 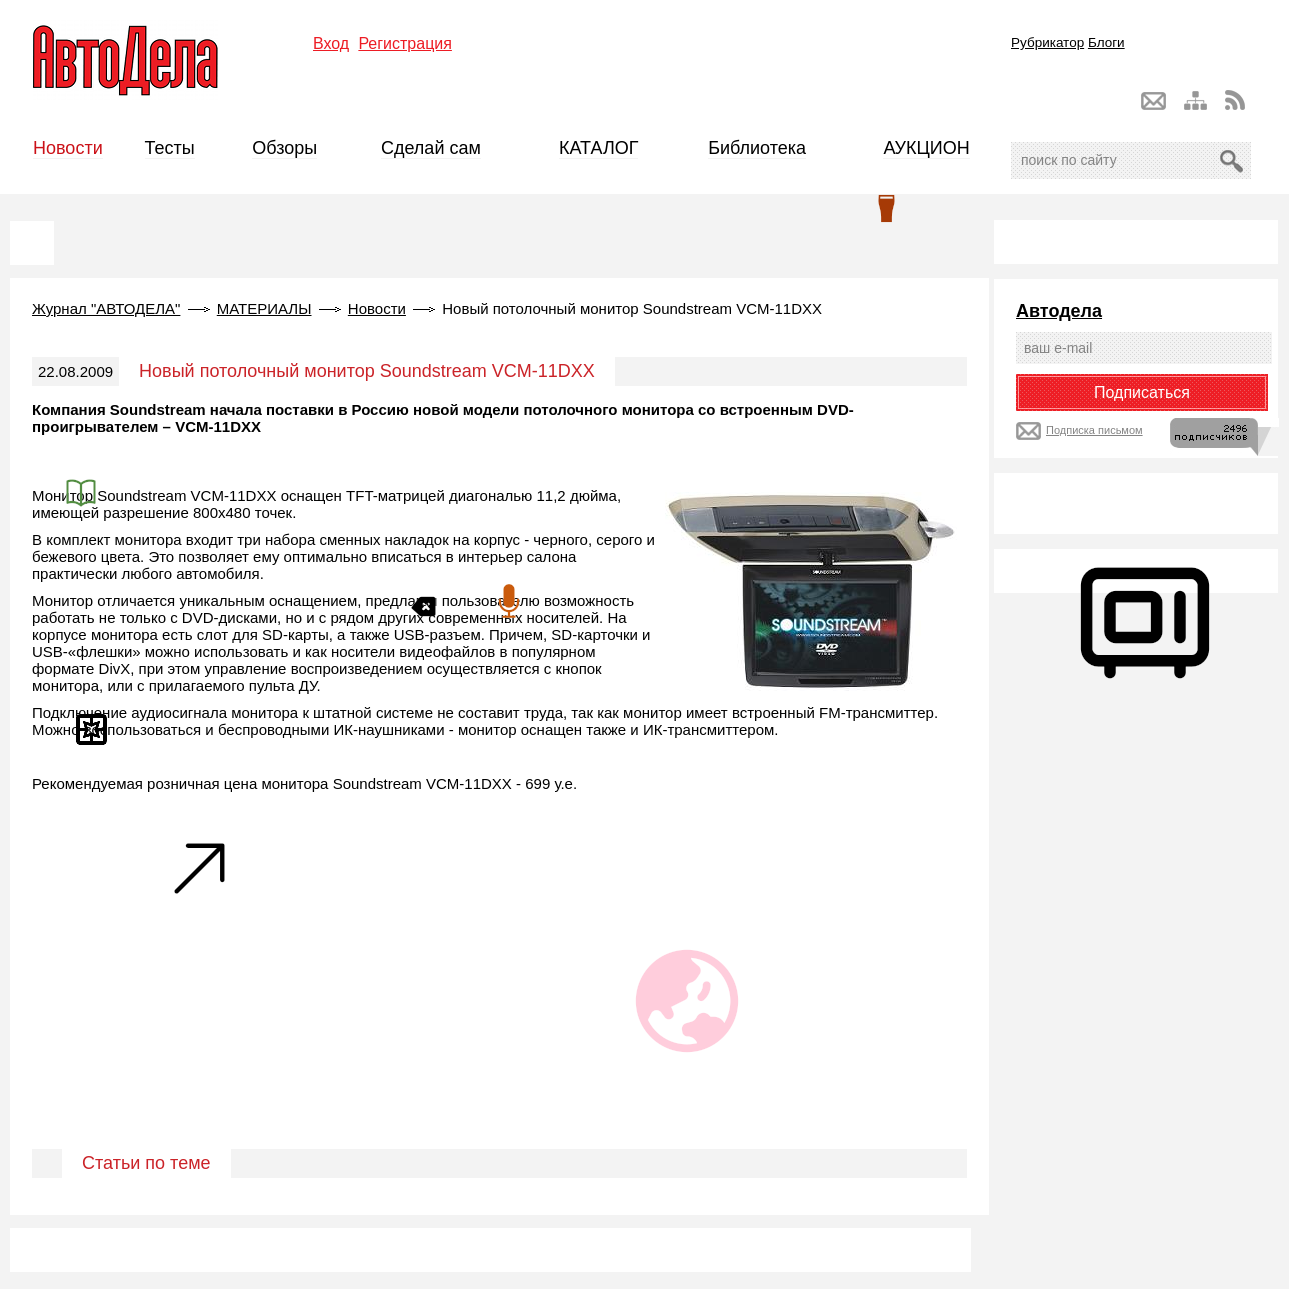 I want to click on access microwave or kitchen appliance controls, so click(x=1145, y=620).